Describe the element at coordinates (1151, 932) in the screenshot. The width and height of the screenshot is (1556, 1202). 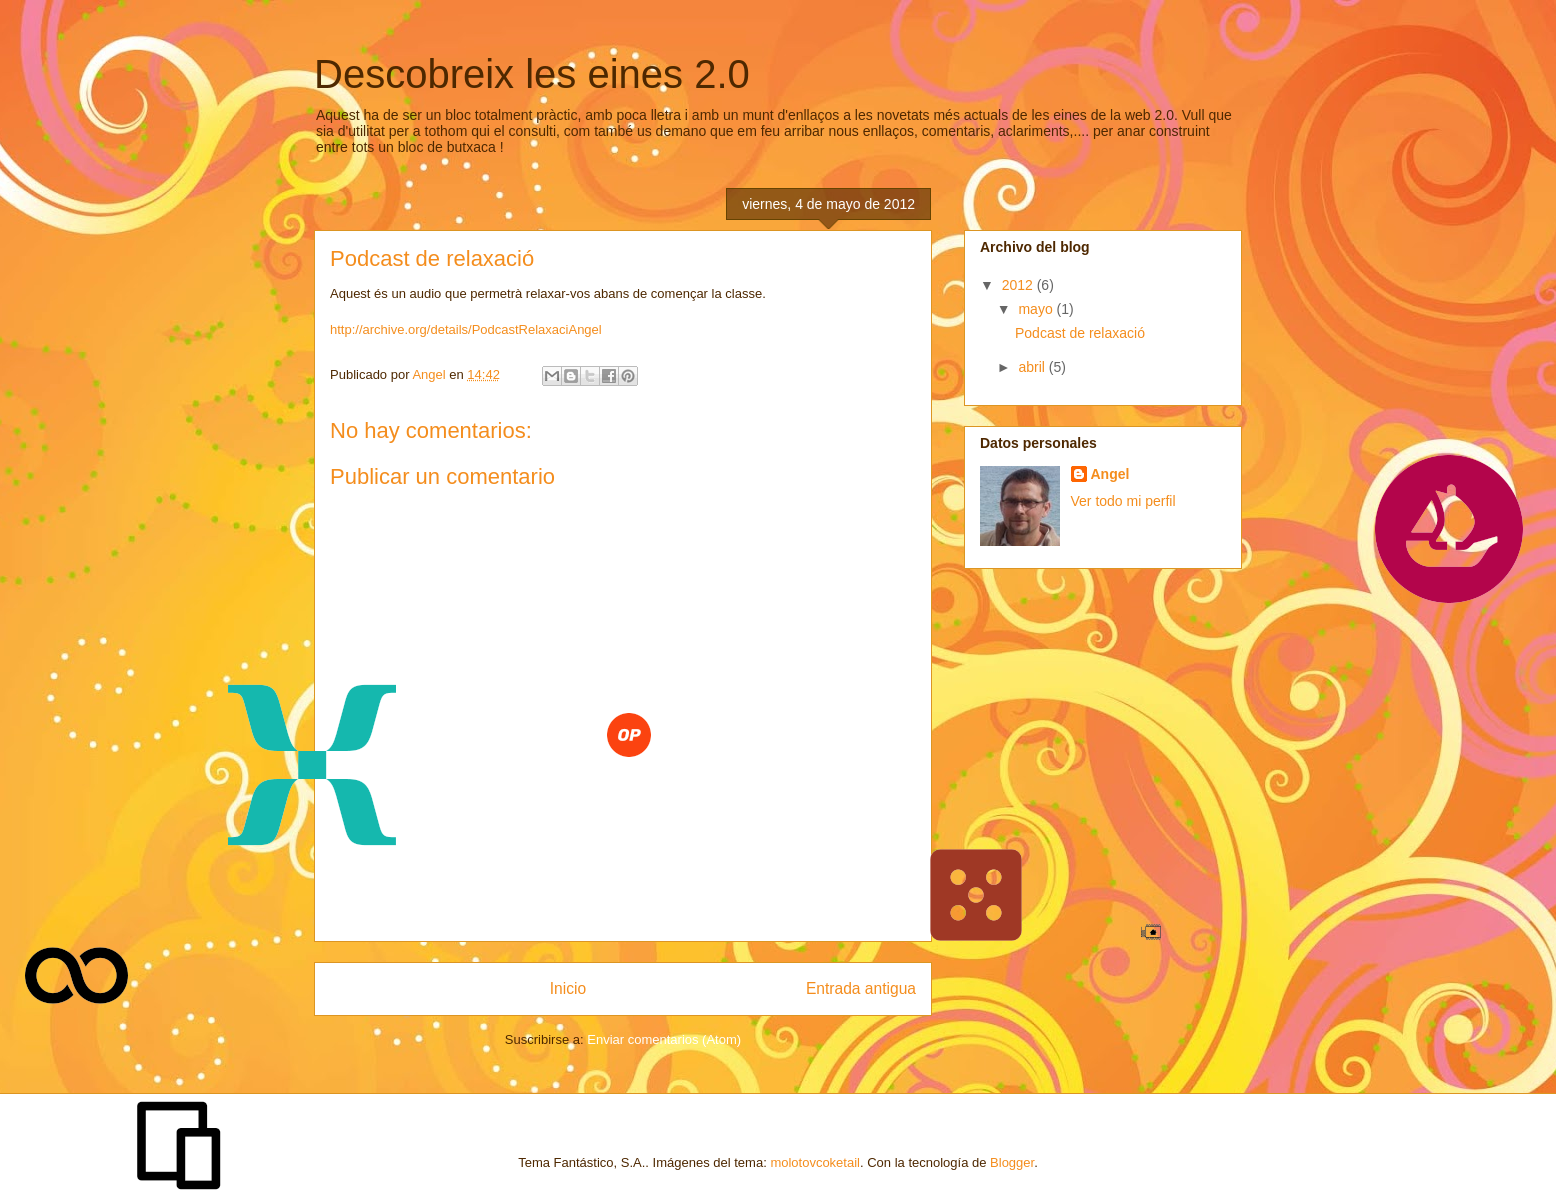
I see `open esphome home automation settings` at that location.